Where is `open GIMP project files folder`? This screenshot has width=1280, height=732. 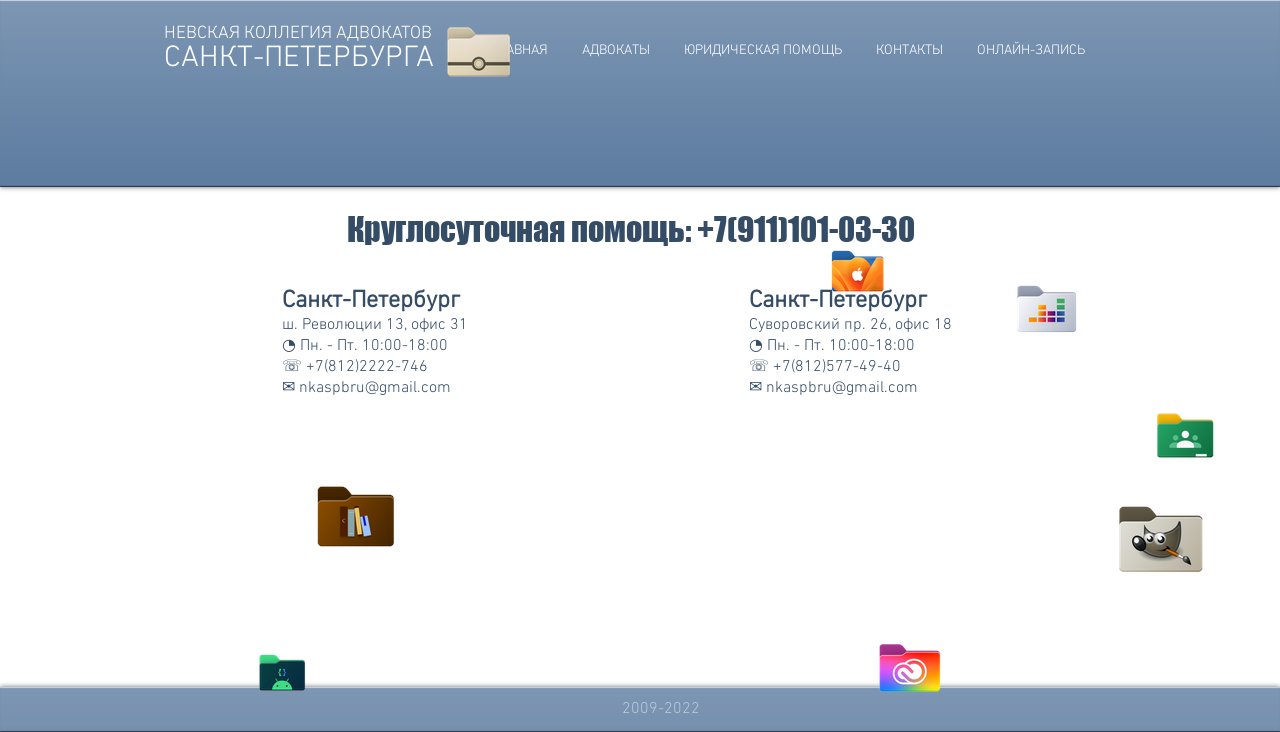 open GIMP project files folder is located at coordinates (1160, 541).